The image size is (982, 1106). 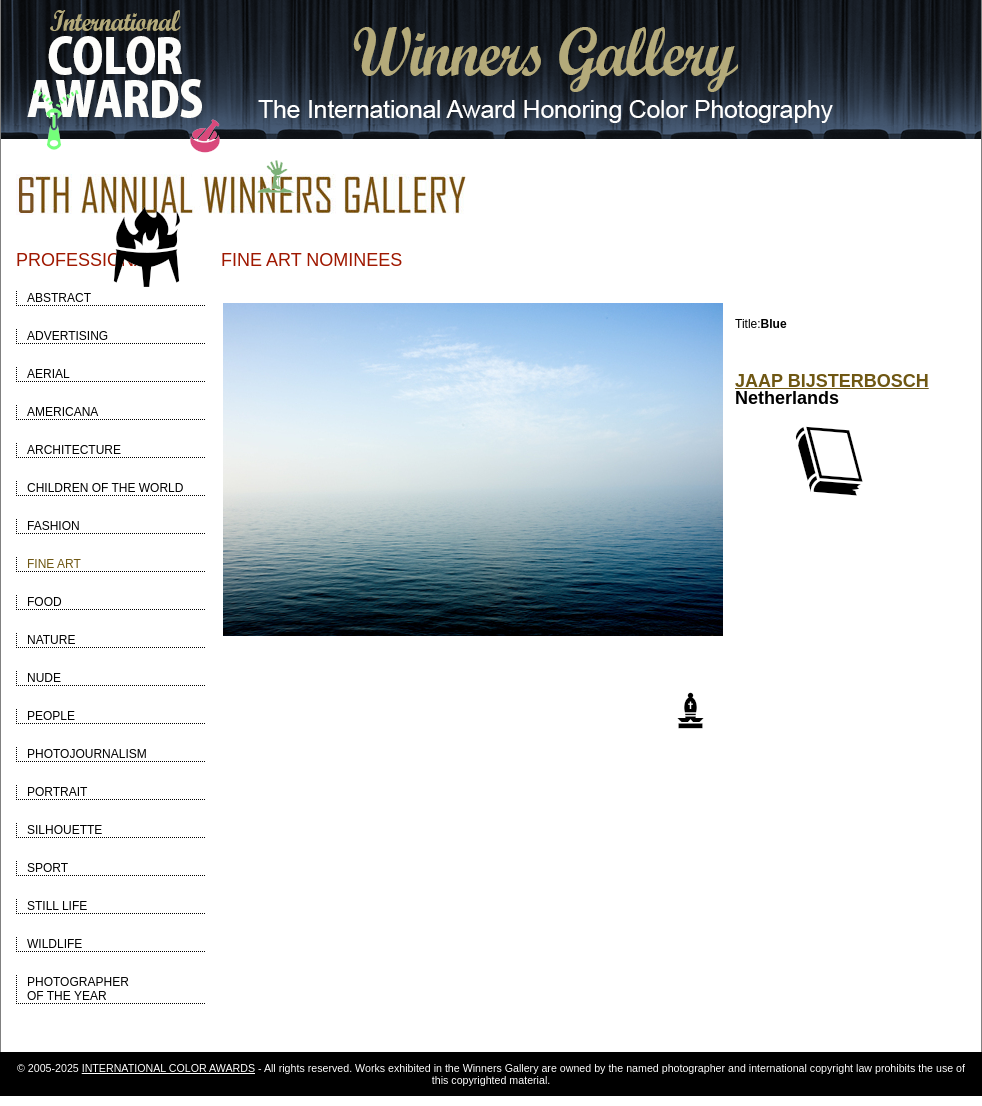 What do you see at coordinates (146, 246) in the screenshot?
I see `indicates fire pit or outdoor heating element` at bounding box center [146, 246].